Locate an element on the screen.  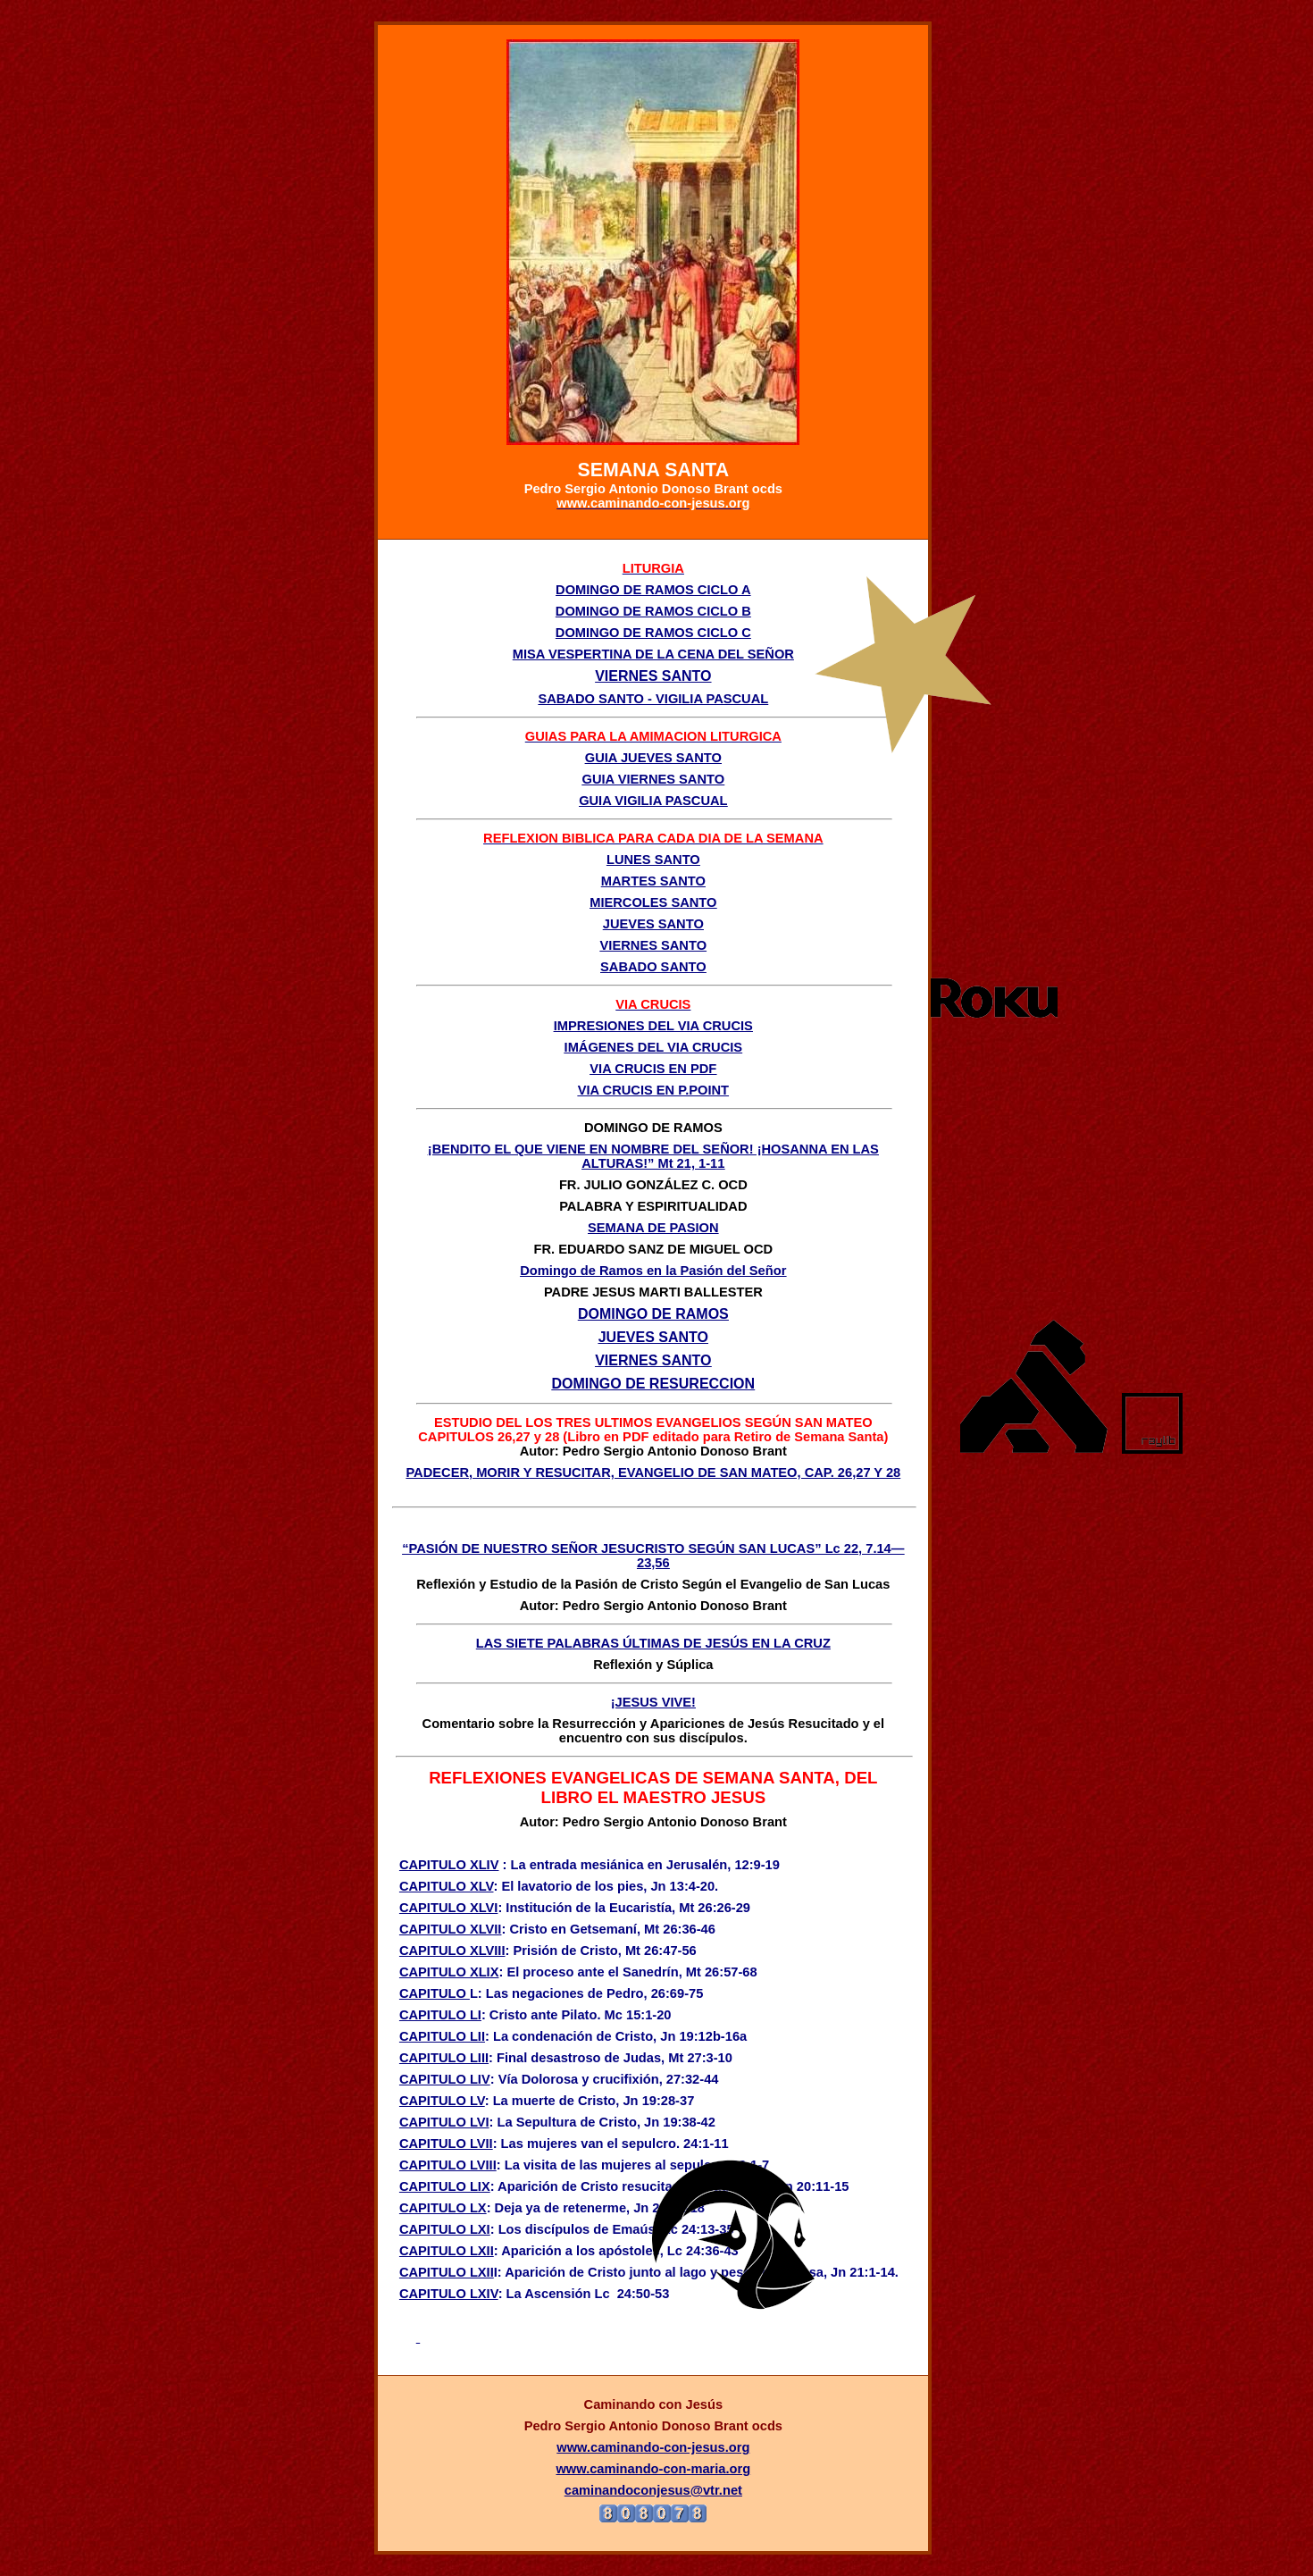
open the Roku app is located at coordinates (994, 998).